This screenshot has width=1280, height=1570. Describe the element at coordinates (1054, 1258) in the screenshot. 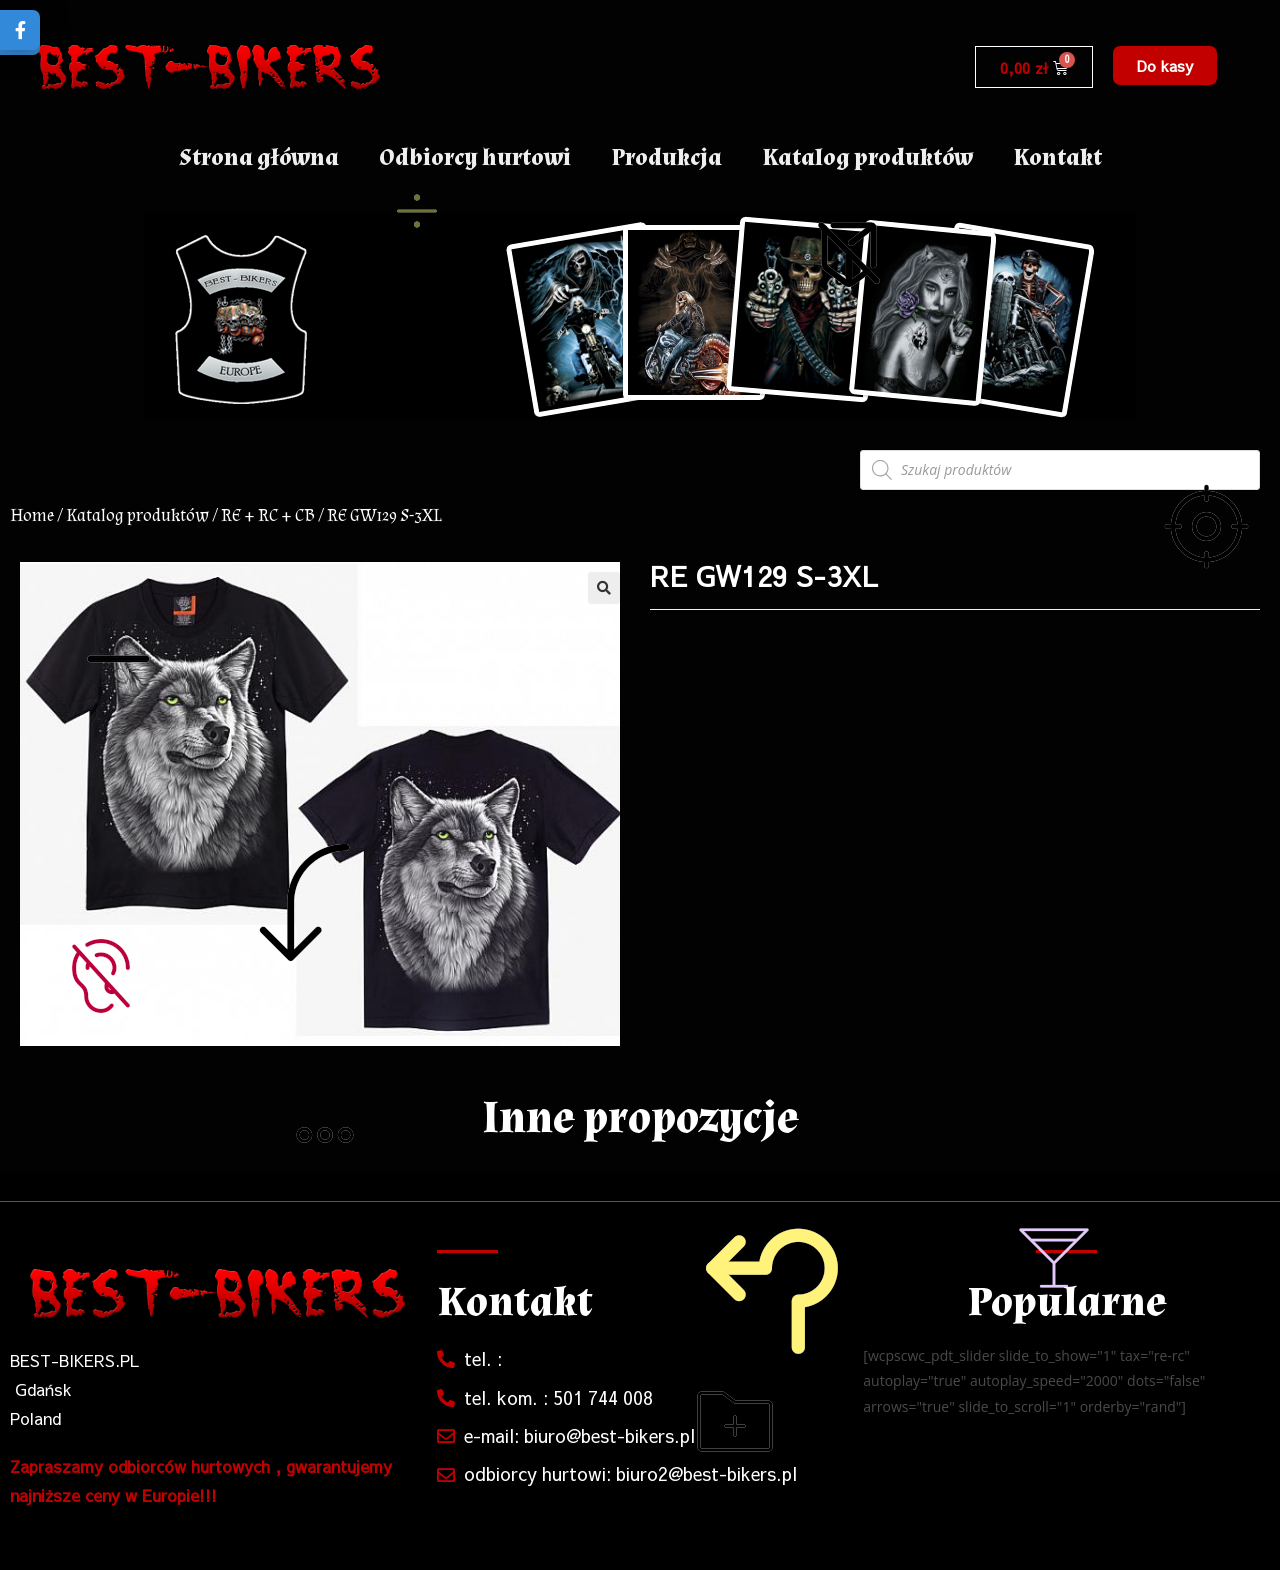

I see `browse cocktail or drink recipes` at that location.